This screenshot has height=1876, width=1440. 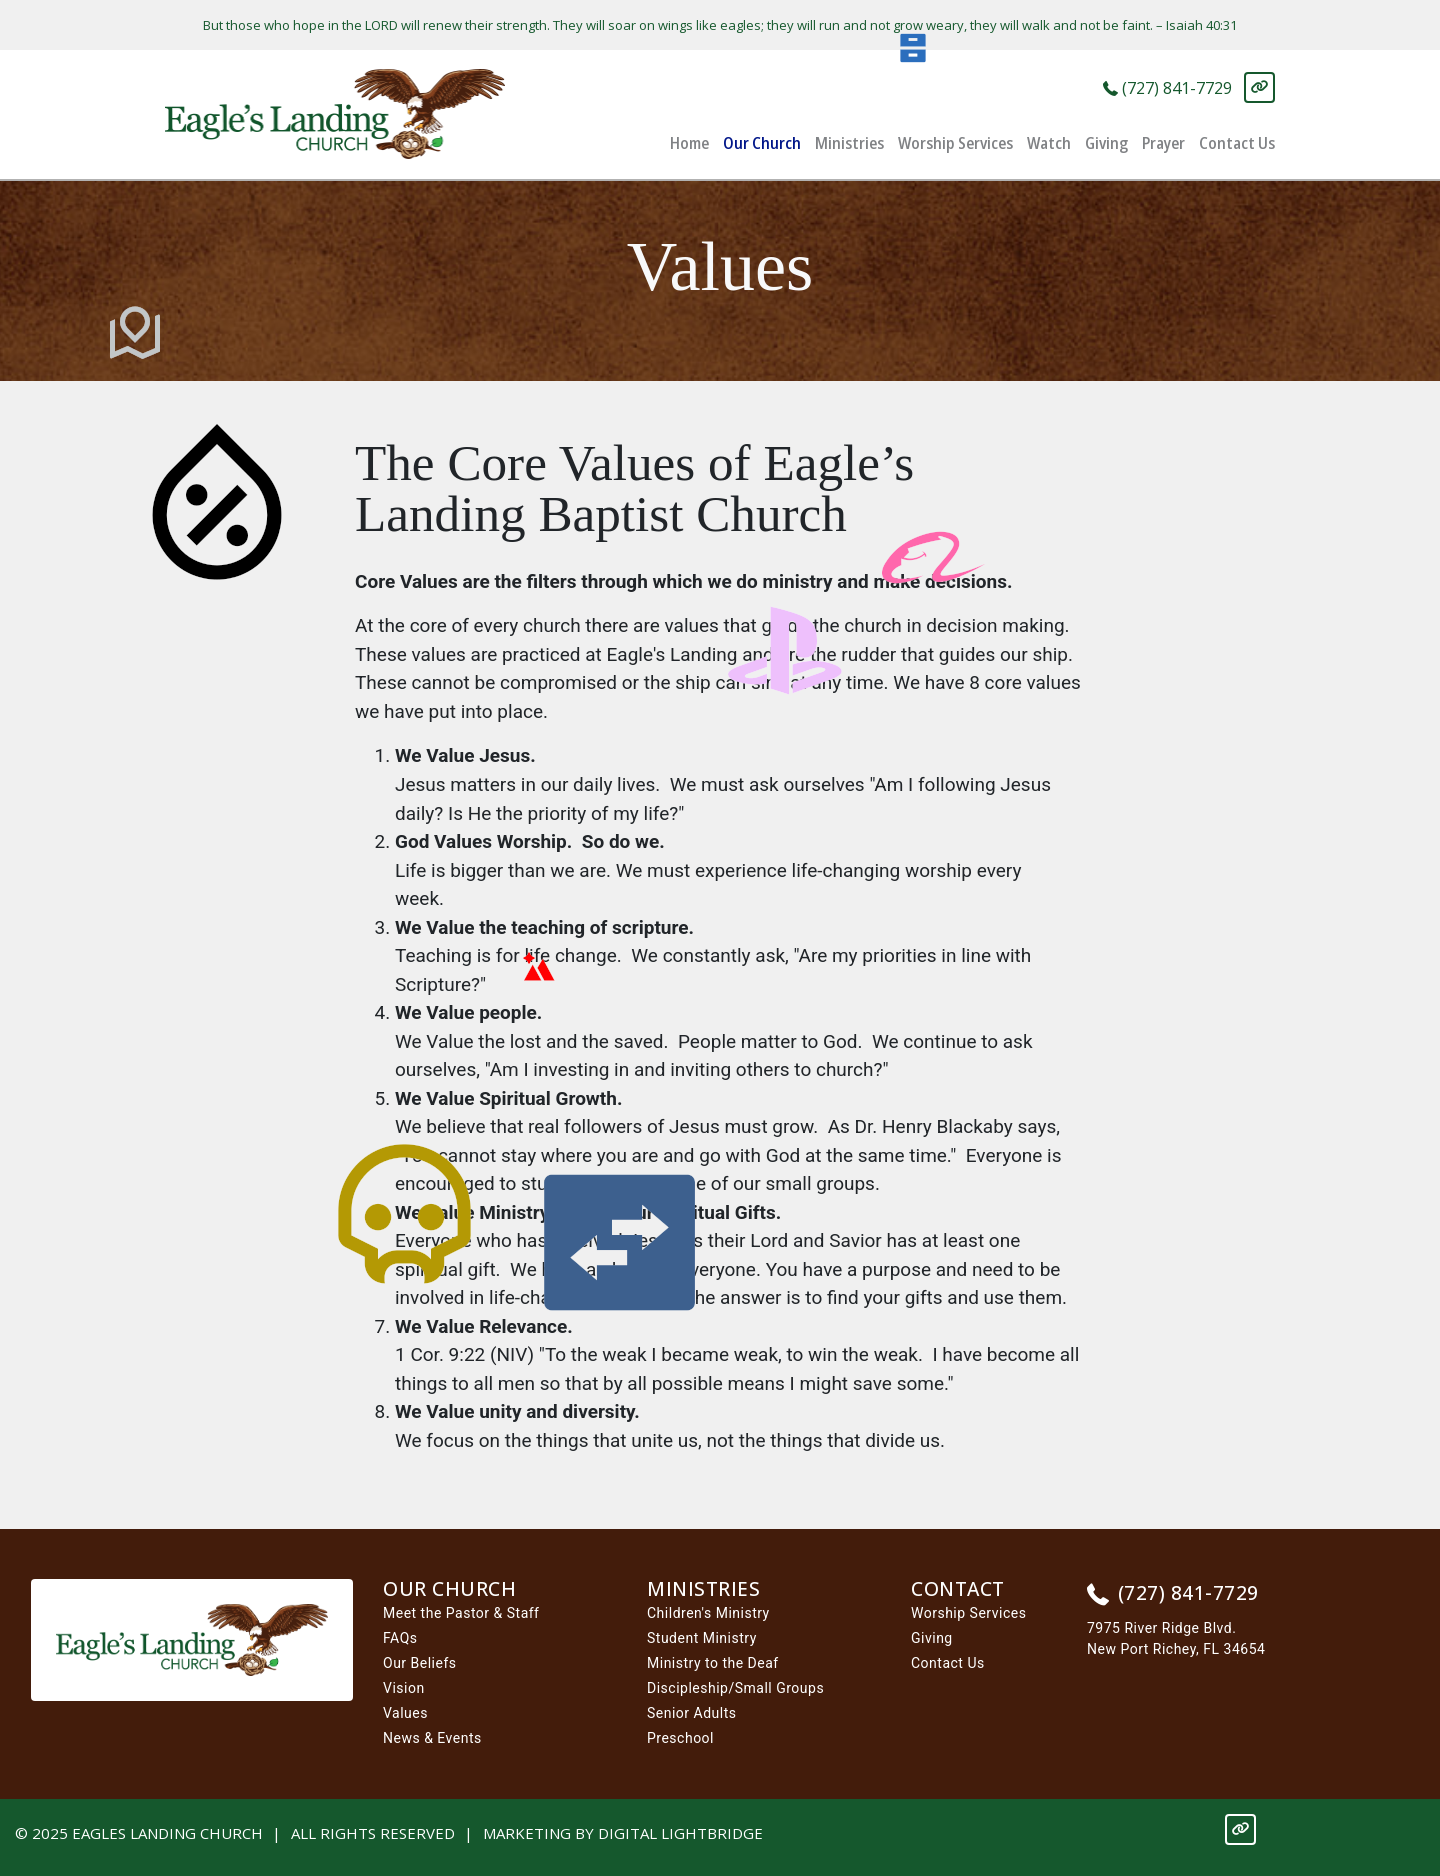 I want to click on playstation brand logo, so click(x=786, y=648).